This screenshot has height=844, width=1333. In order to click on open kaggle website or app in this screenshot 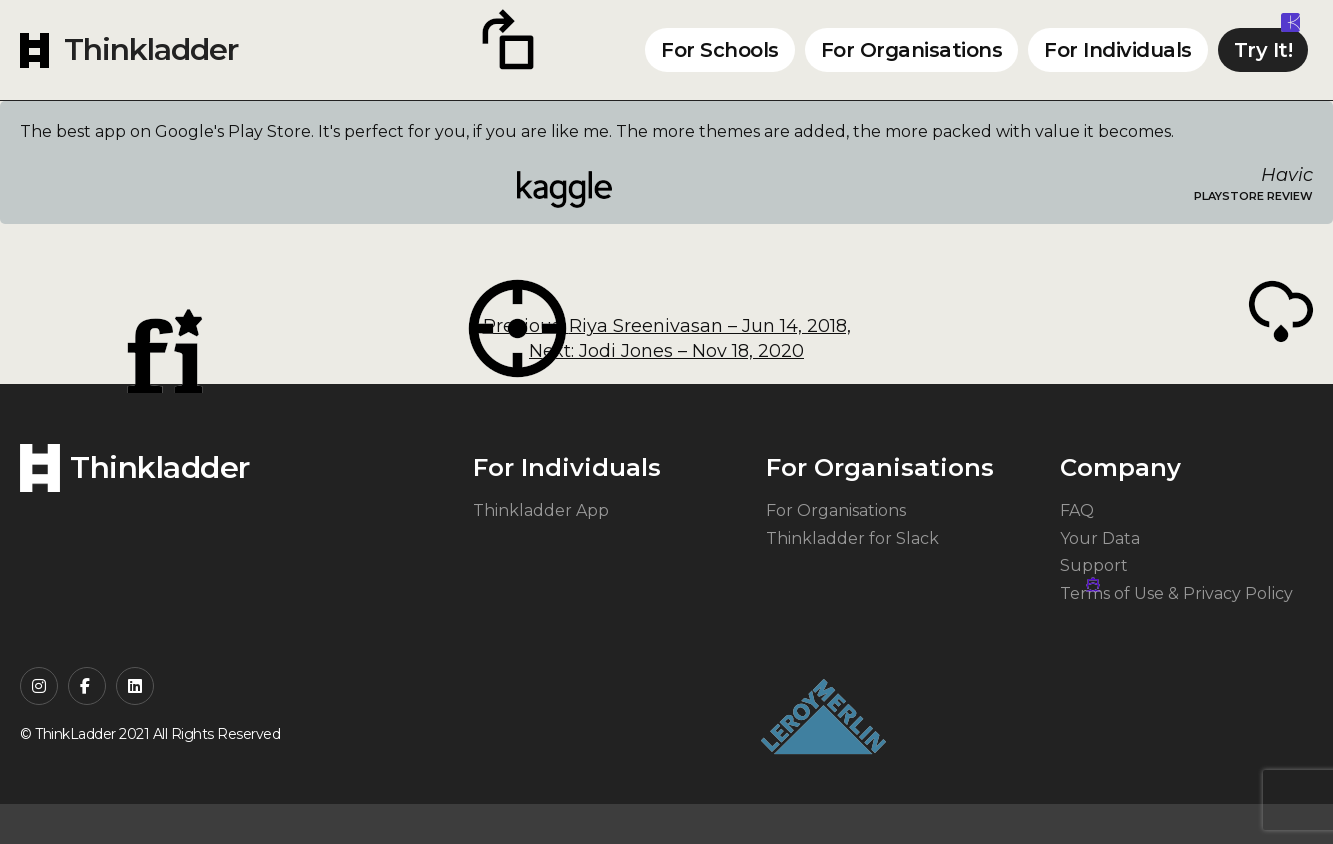, I will do `click(564, 189)`.